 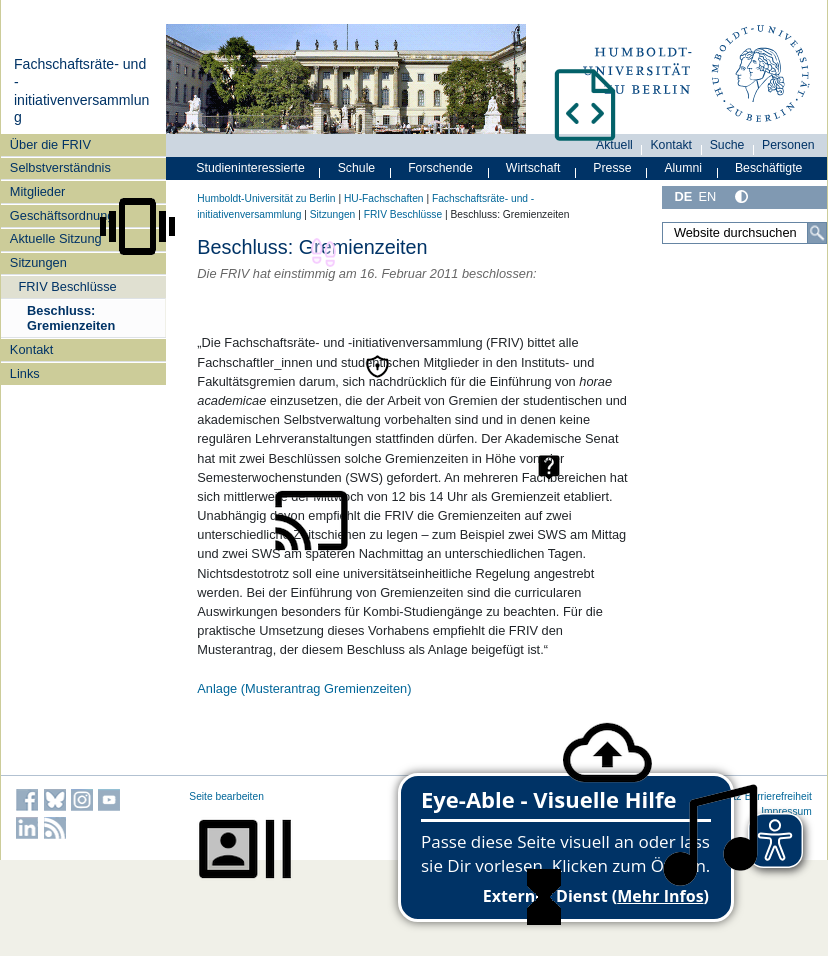 What do you see at coordinates (311, 520) in the screenshot?
I see `cast screen to an external display` at bounding box center [311, 520].